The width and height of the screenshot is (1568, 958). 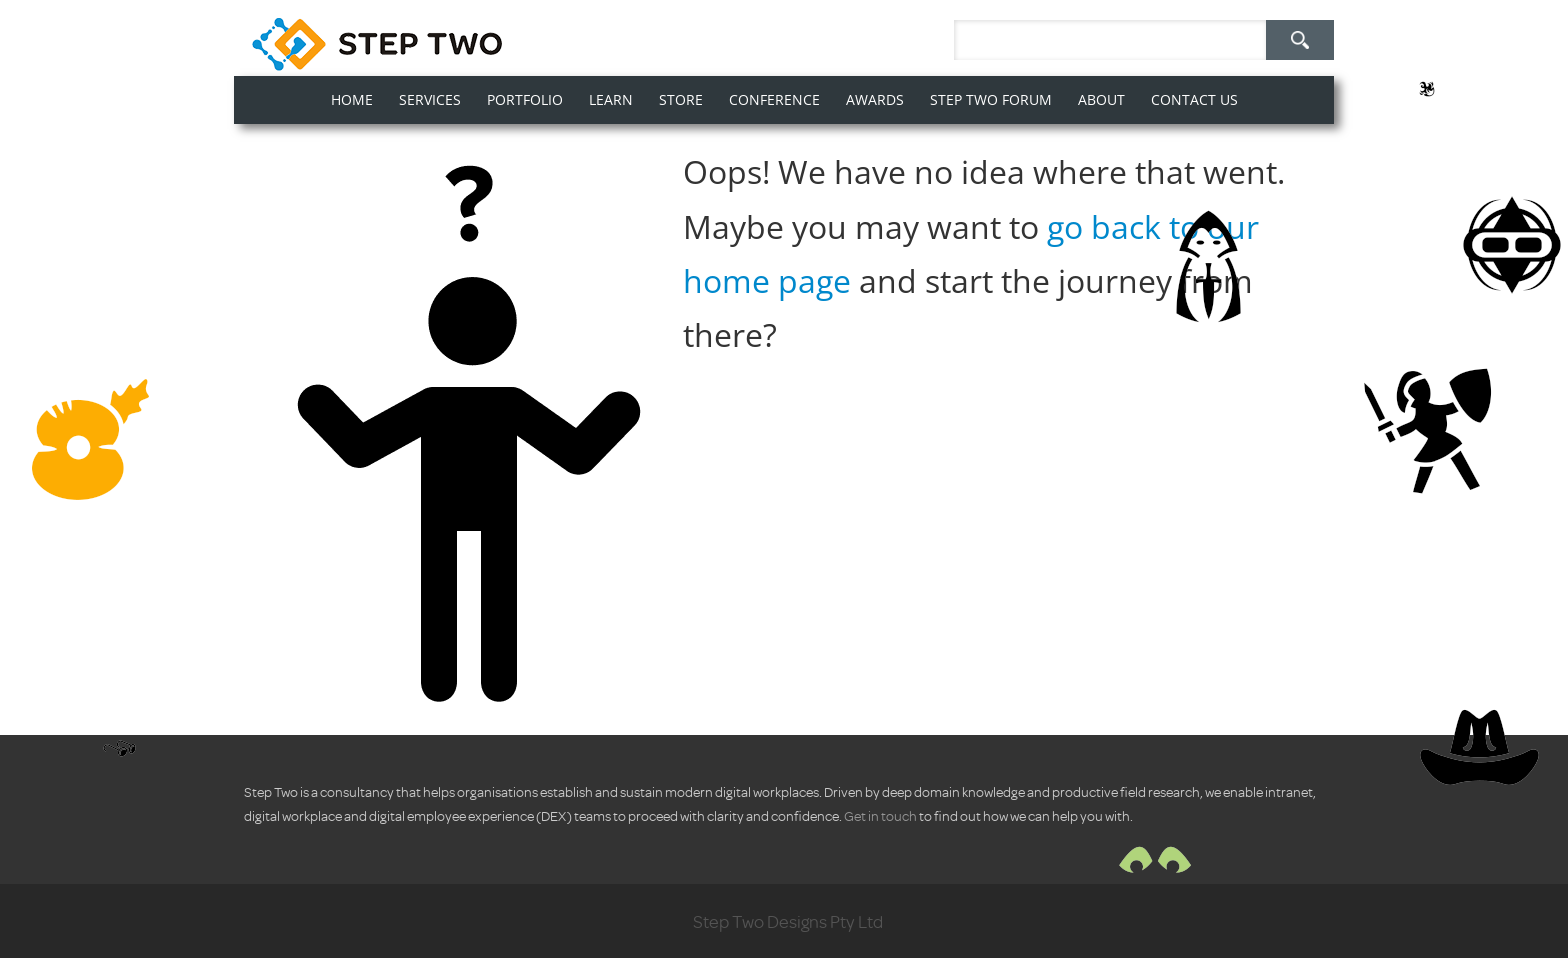 What do you see at coordinates (1479, 747) in the screenshot?
I see `select cowboy or western theme` at bounding box center [1479, 747].